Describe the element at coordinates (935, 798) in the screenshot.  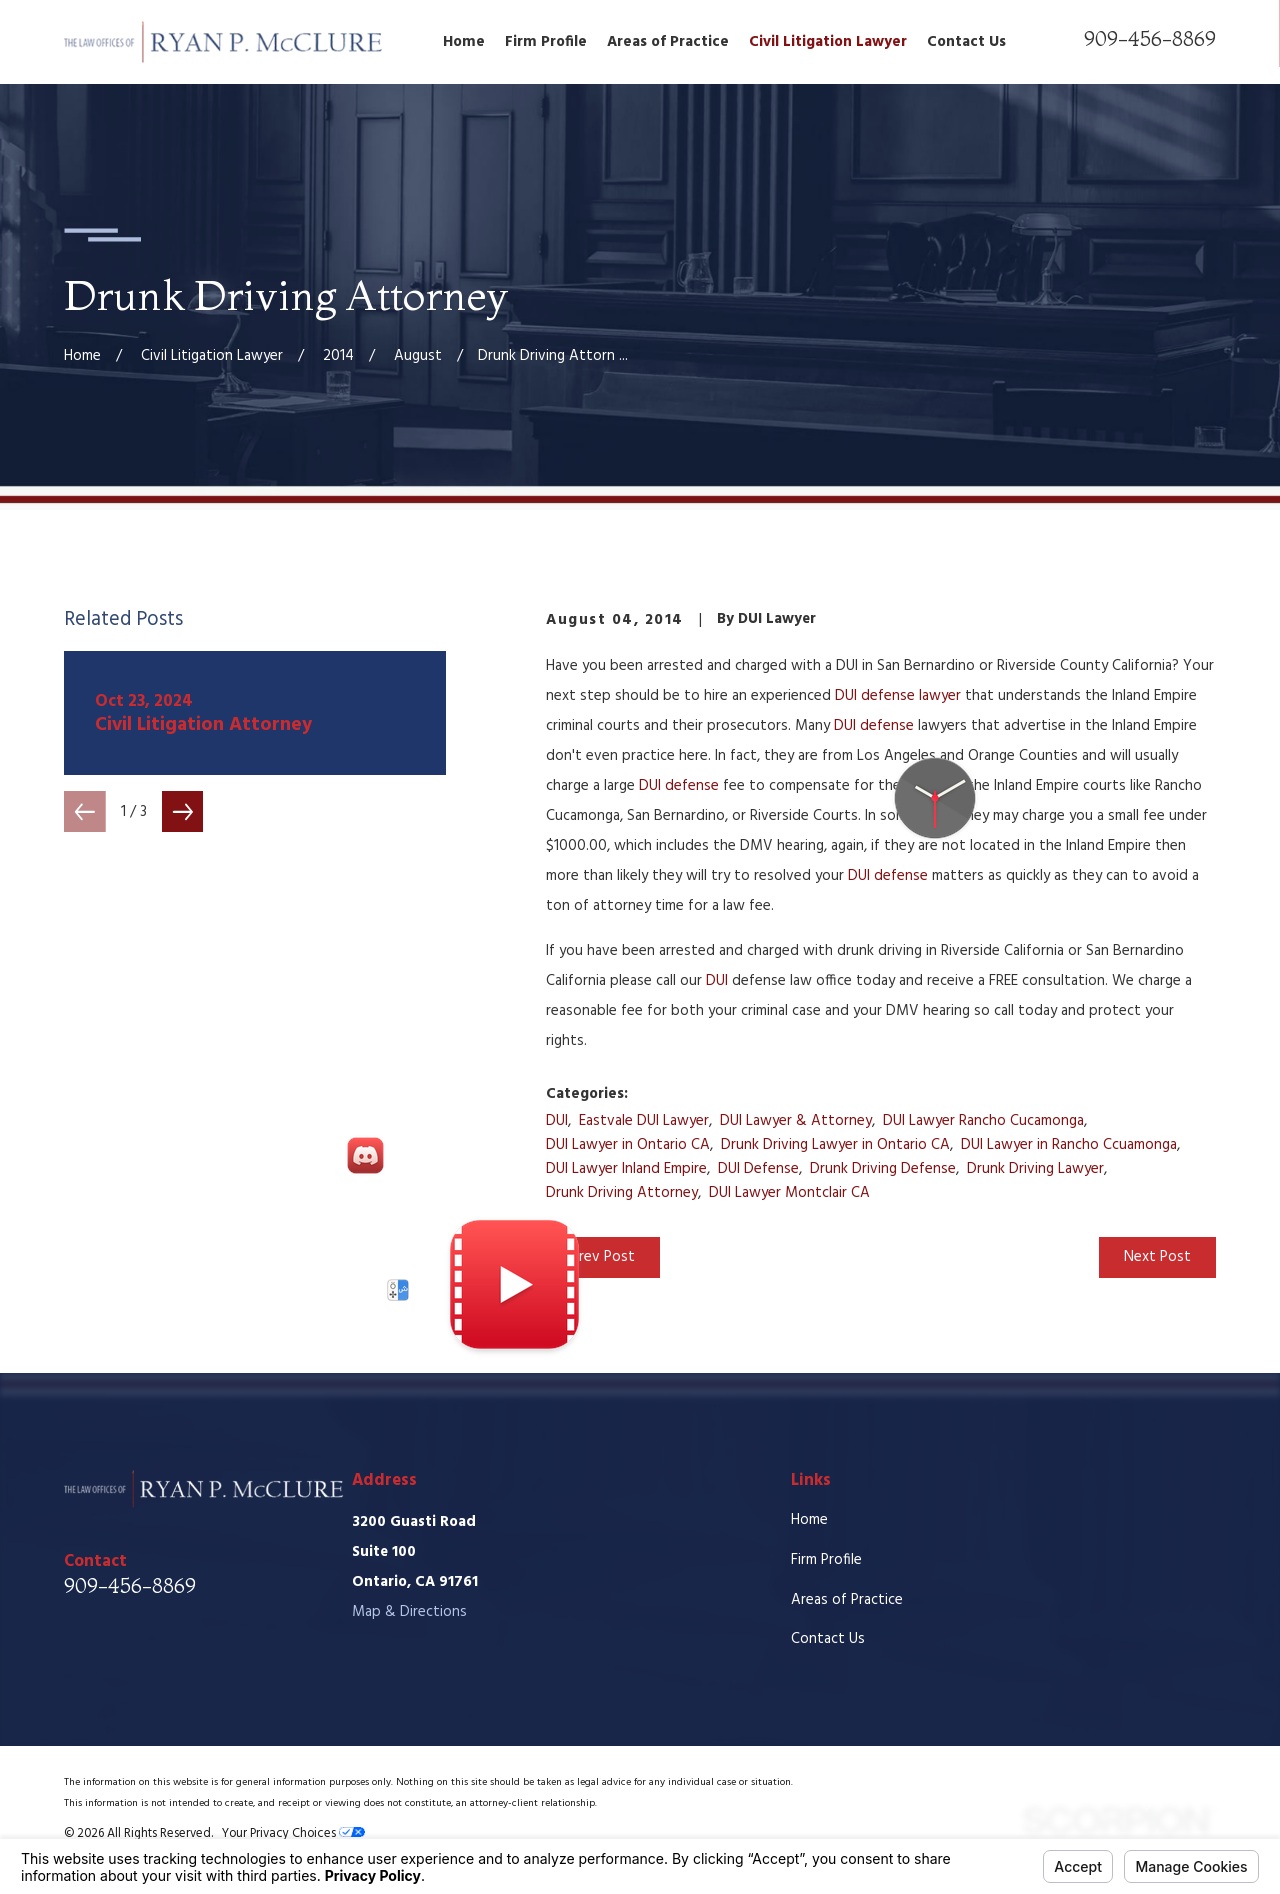
I see `open the clock app` at that location.